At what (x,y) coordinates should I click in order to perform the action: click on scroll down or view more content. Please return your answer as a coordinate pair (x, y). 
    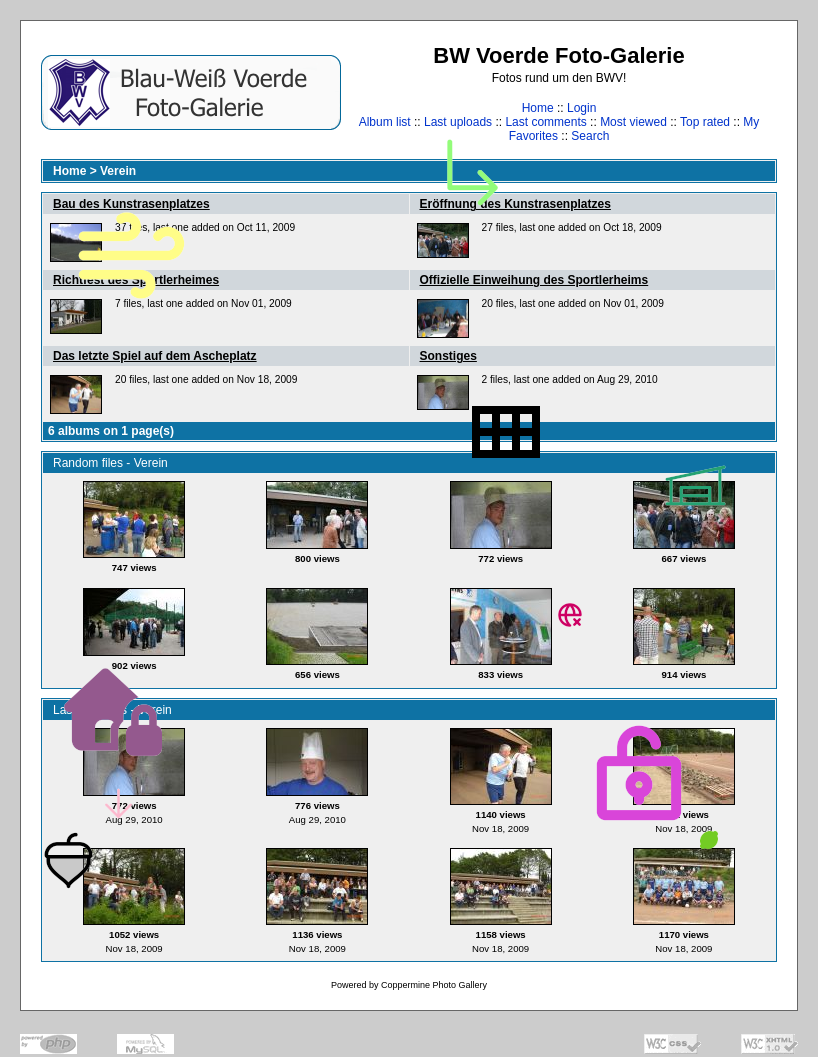
    Looking at the image, I should click on (118, 803).